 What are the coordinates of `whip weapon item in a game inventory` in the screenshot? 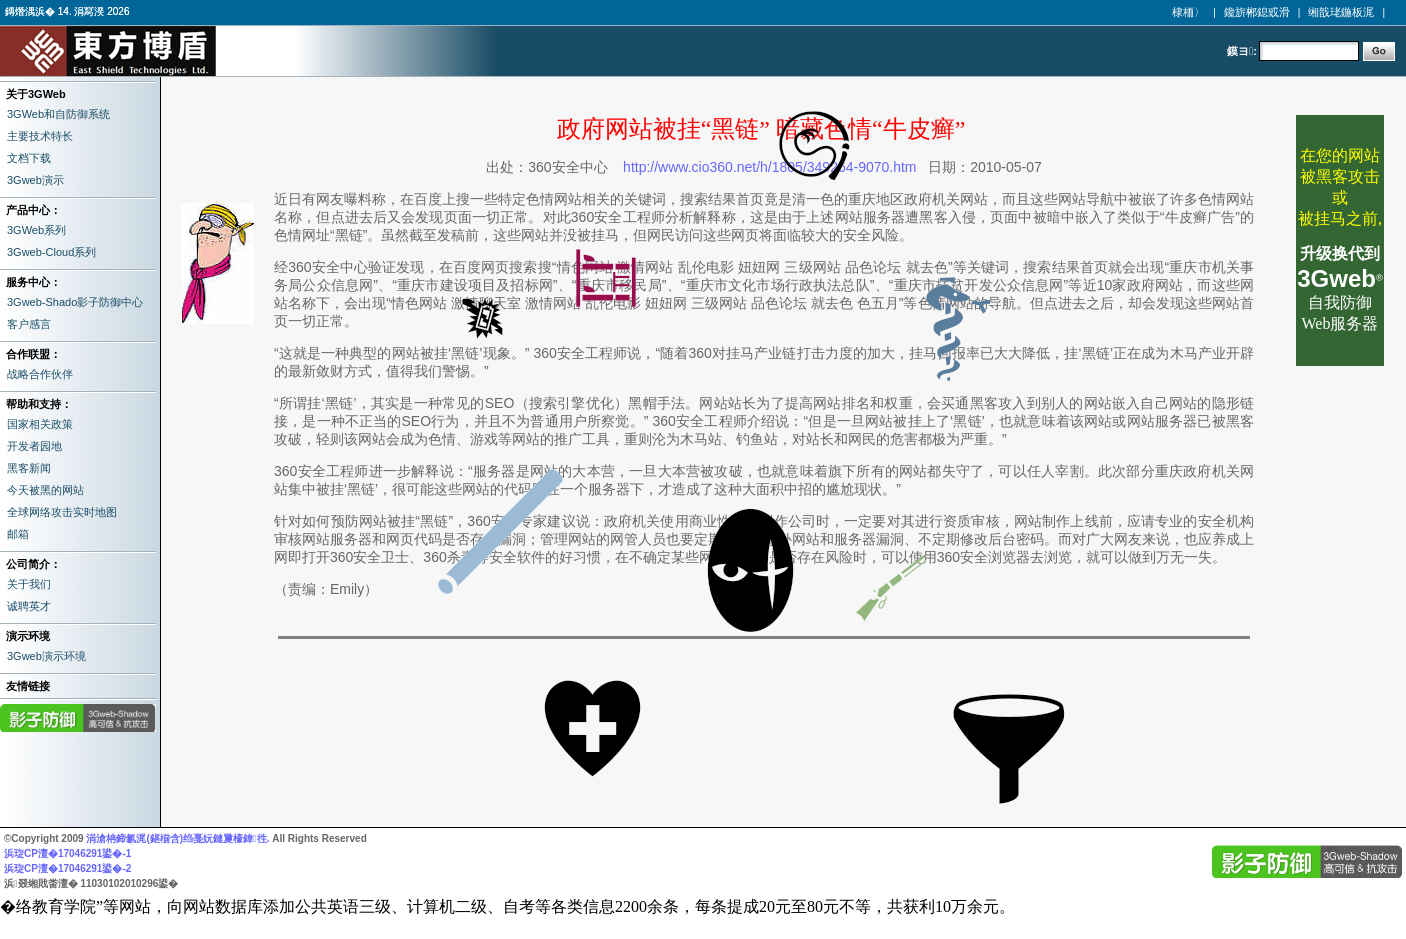 It's located at (814, 145).